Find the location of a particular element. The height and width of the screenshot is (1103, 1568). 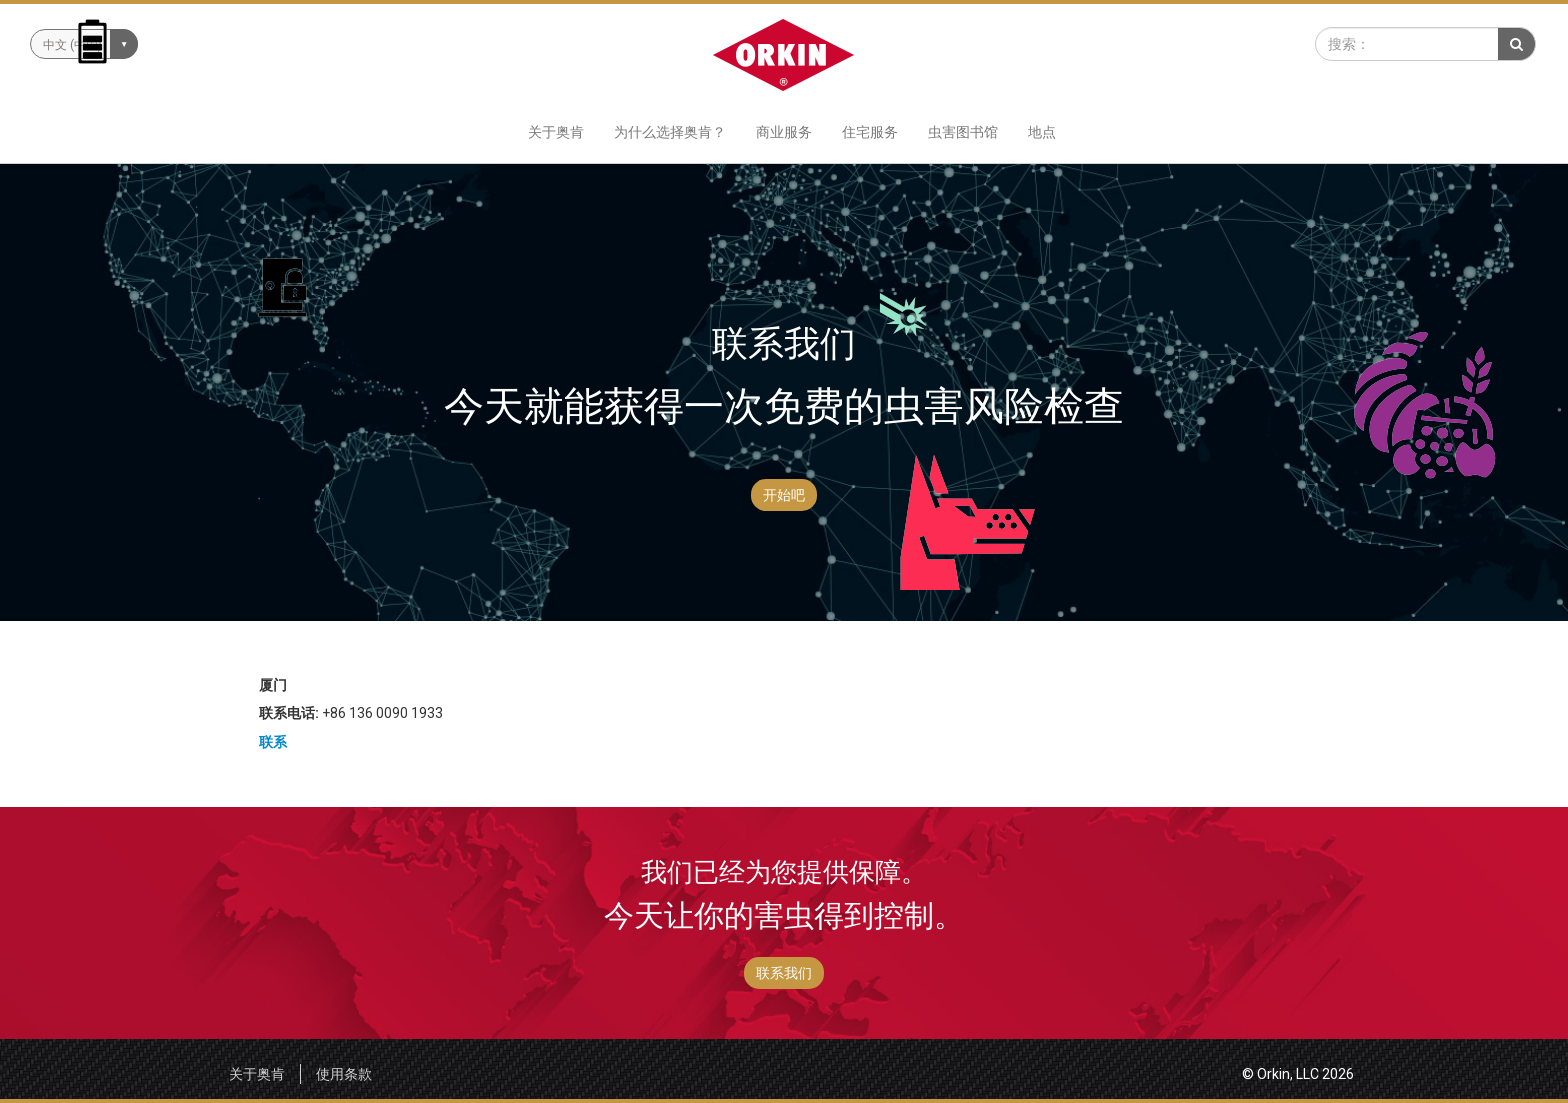

access a locked room or restricted area is located at coordinates (282, 286).